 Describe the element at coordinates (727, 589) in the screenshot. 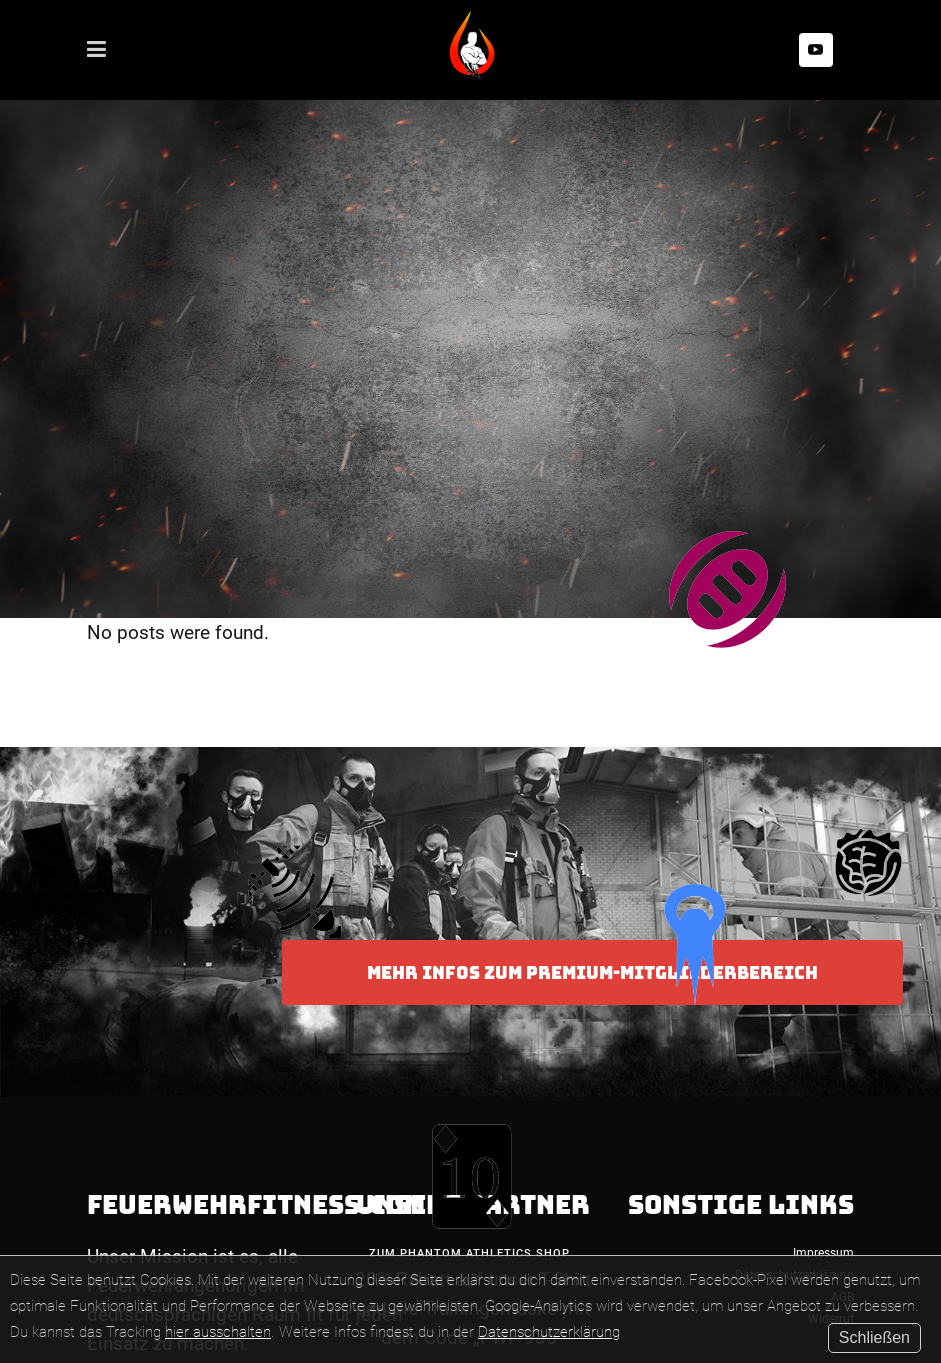

I see `abstract logo or brand identity element` at that location.